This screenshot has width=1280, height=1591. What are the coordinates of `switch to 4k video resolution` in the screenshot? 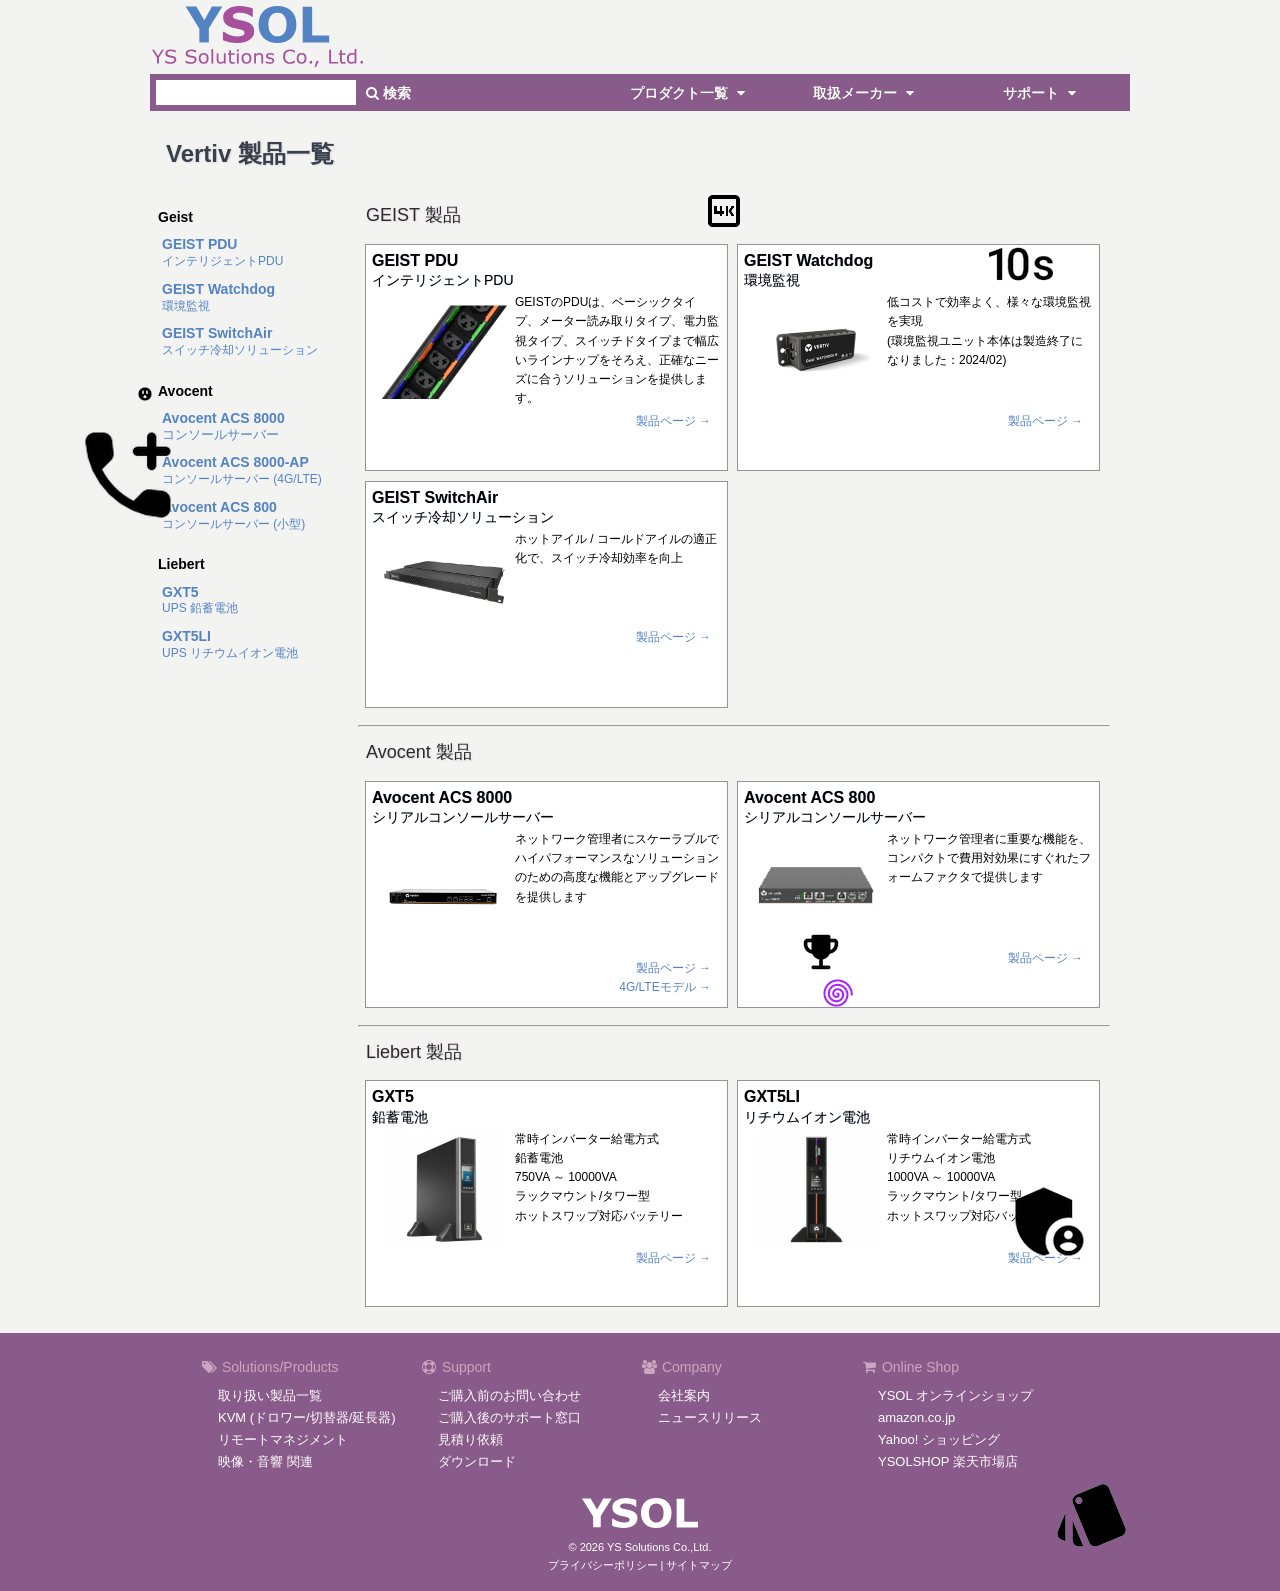 It's located at (724, 211).